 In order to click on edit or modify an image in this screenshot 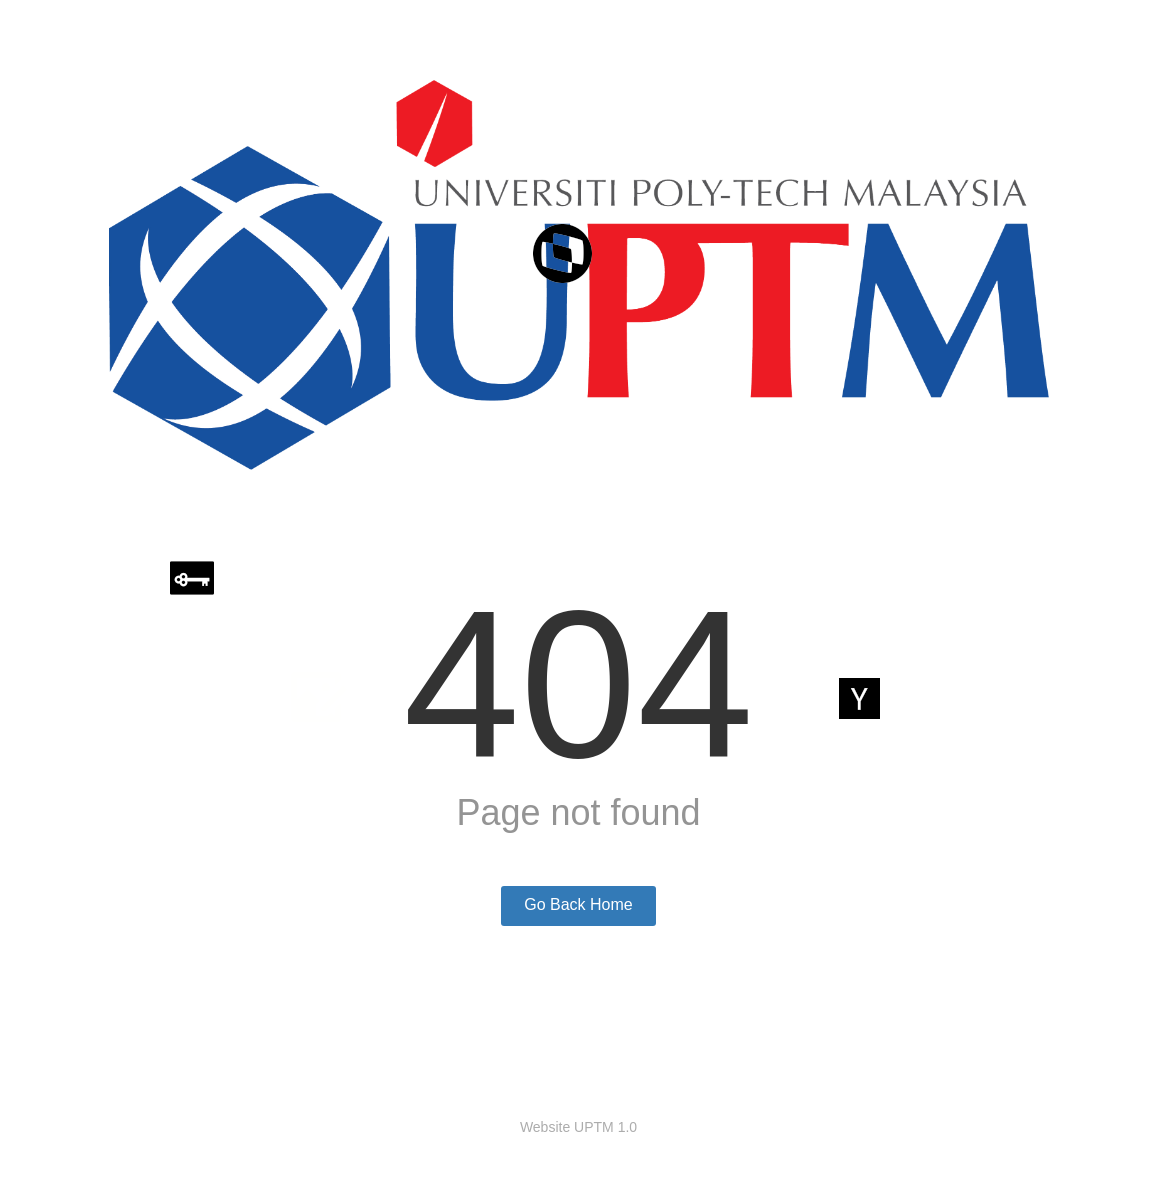, I will do `click(316, 697)`.